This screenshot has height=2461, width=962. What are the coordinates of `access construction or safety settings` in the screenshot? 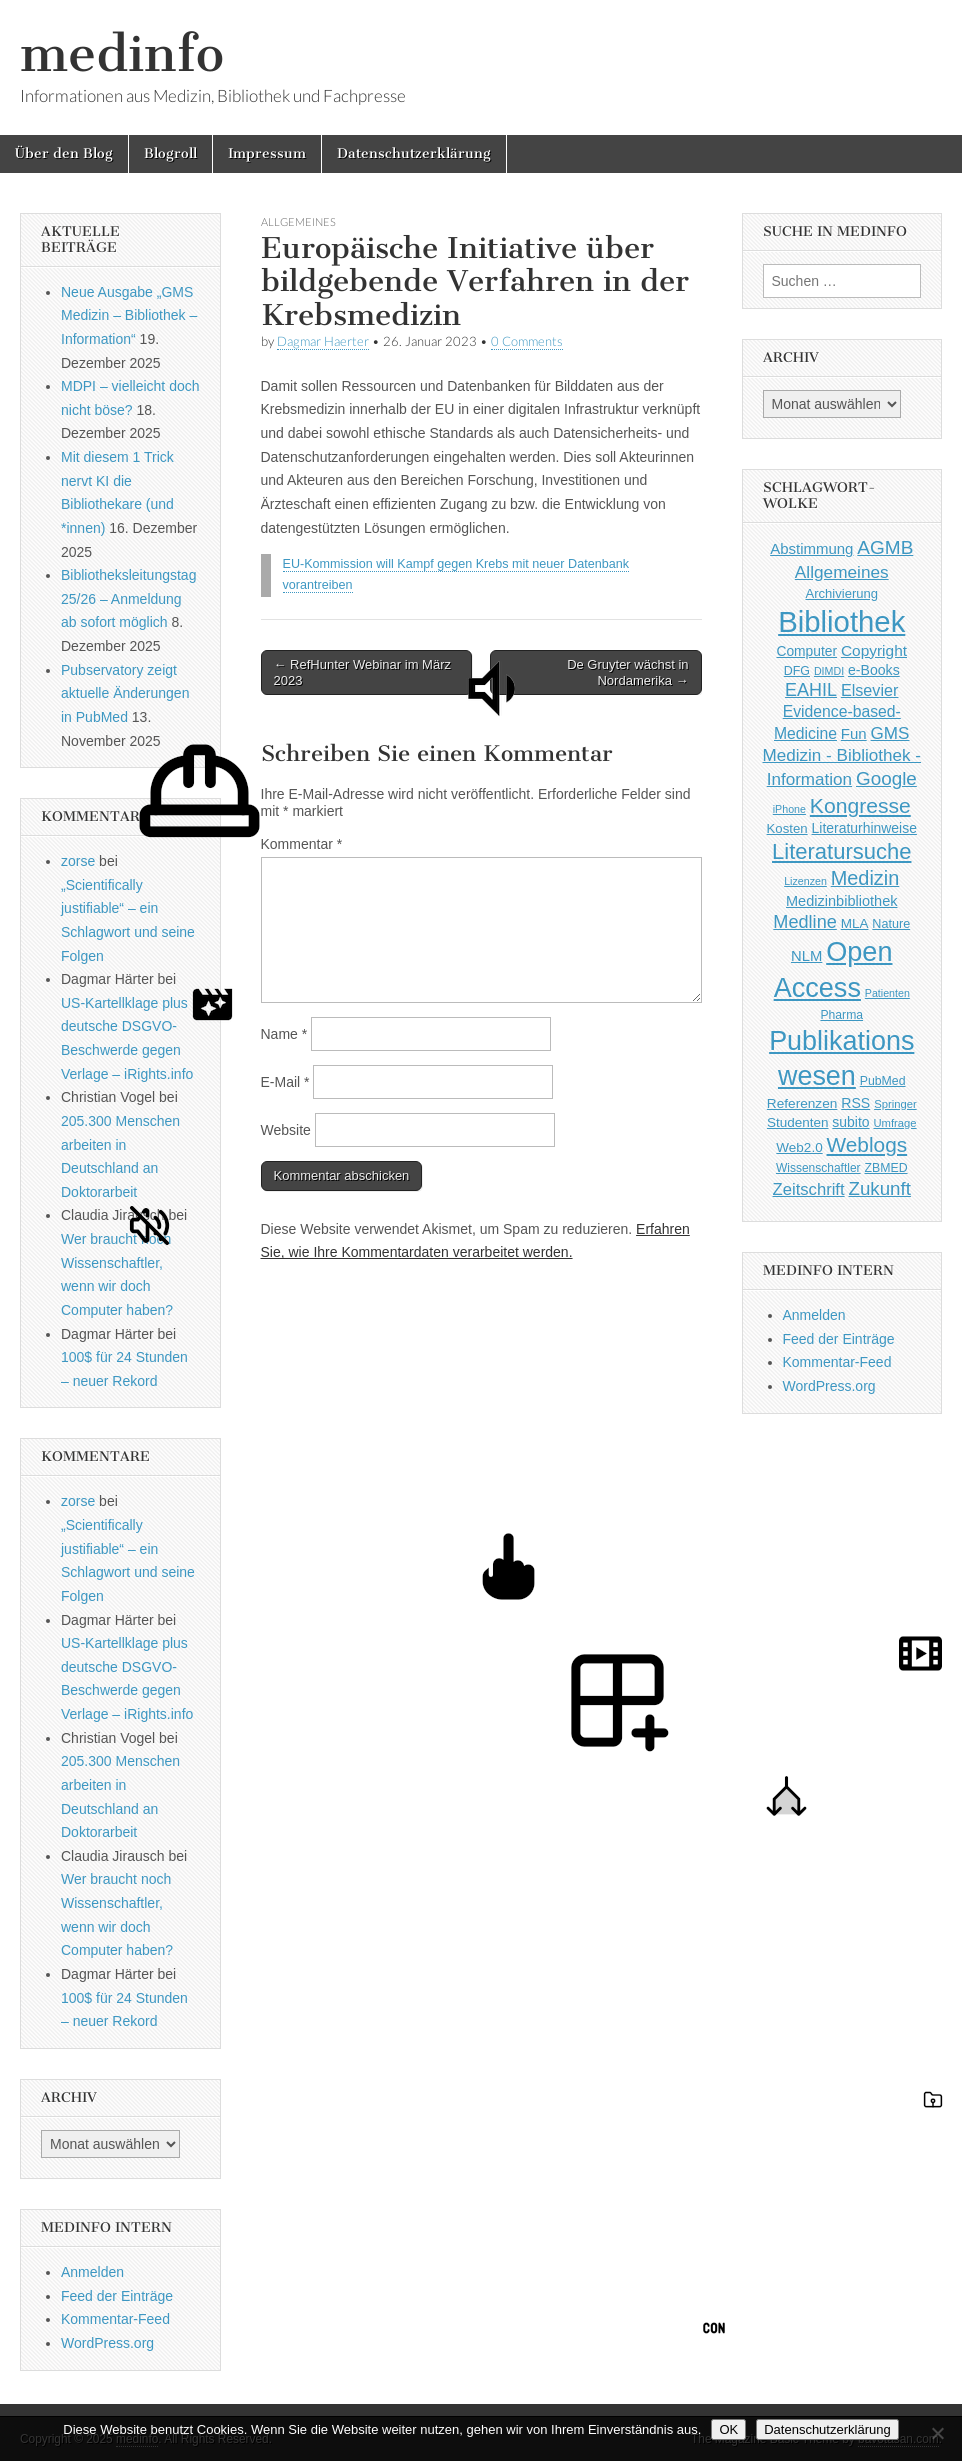 It's located at (199, 793).